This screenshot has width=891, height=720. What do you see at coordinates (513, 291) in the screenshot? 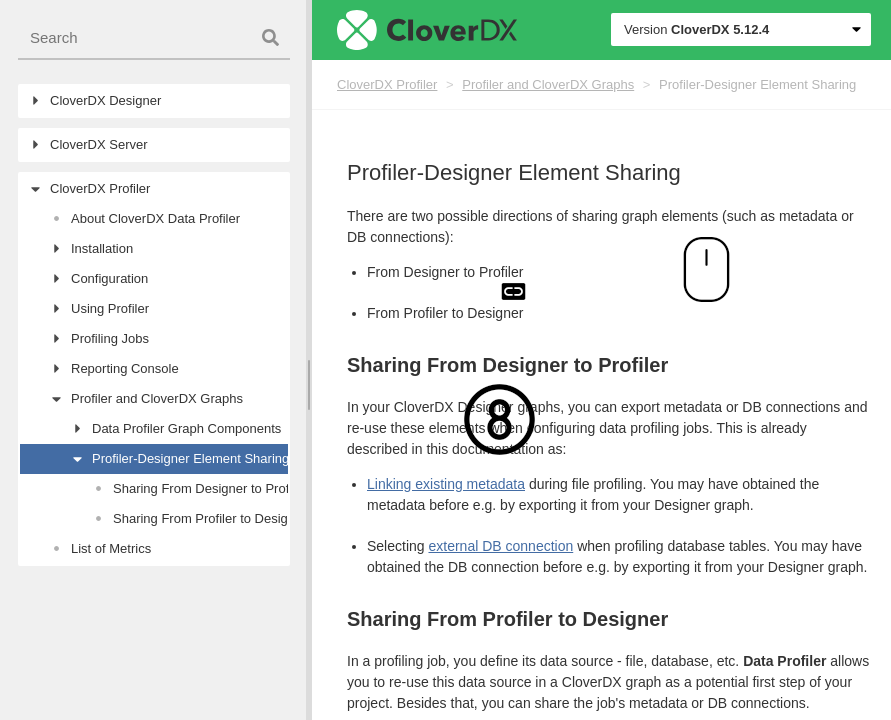
I see `unlink or disconnect a shared resource` at bounding box center [513, 291].